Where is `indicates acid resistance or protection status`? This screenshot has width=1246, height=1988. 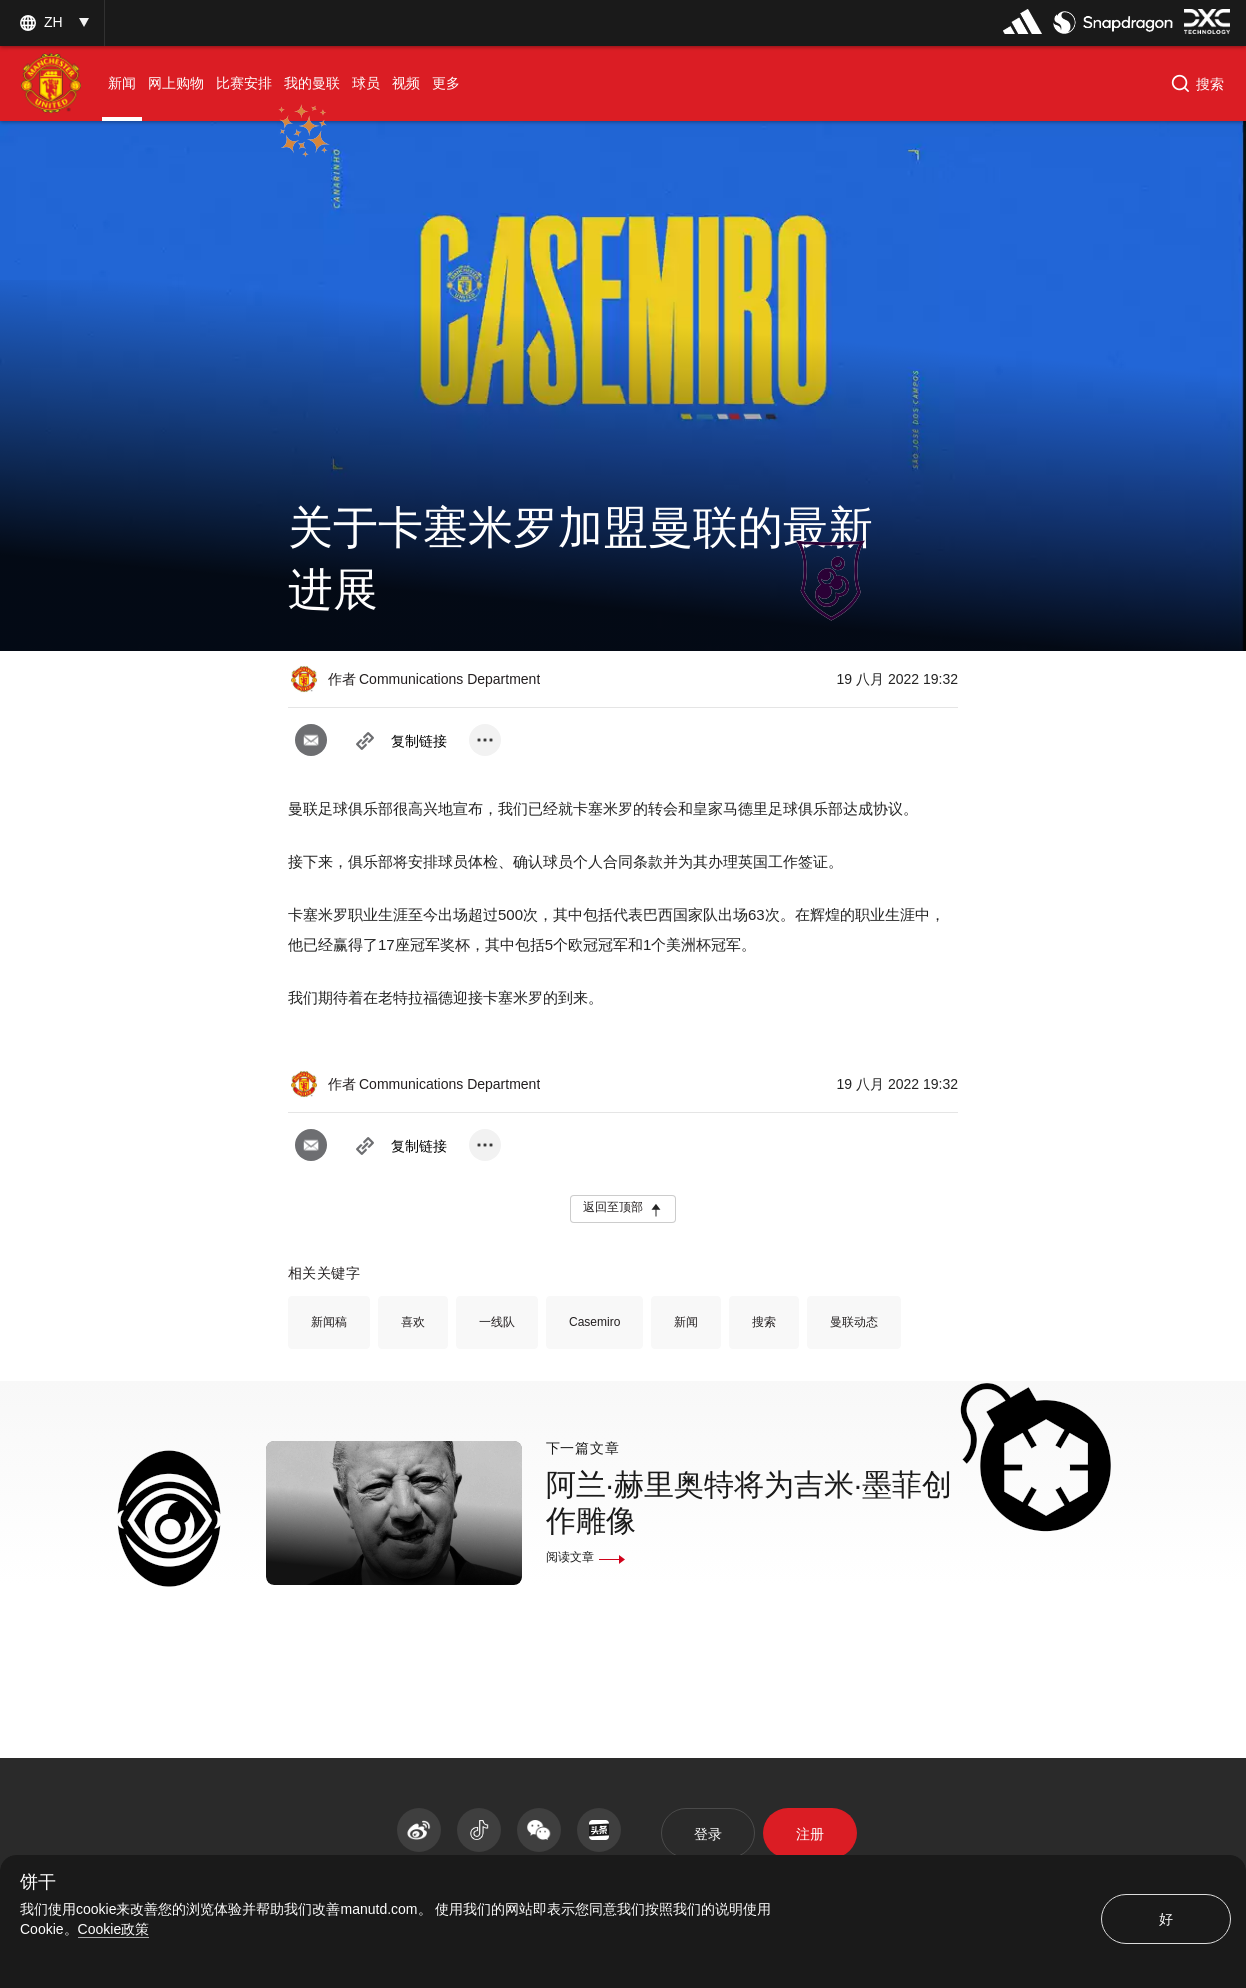
indicates acid resistance or protection status is located at coordinates (830, 580).